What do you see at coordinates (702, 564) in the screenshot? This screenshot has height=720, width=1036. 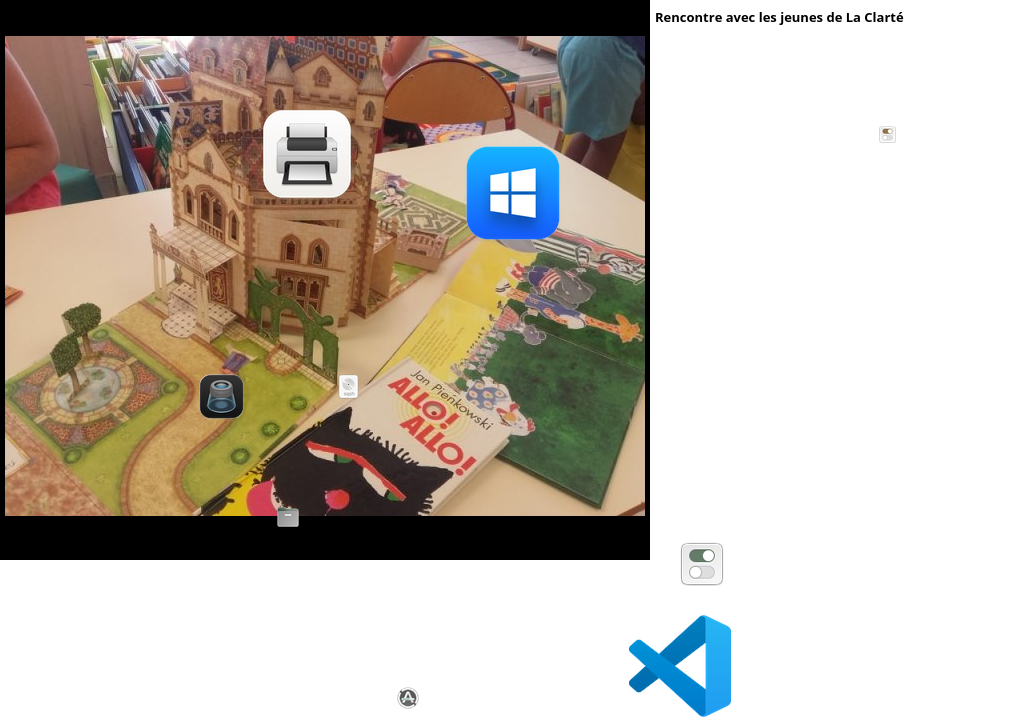 I see `open system settings or preferences` at bounding box center [702, 564].